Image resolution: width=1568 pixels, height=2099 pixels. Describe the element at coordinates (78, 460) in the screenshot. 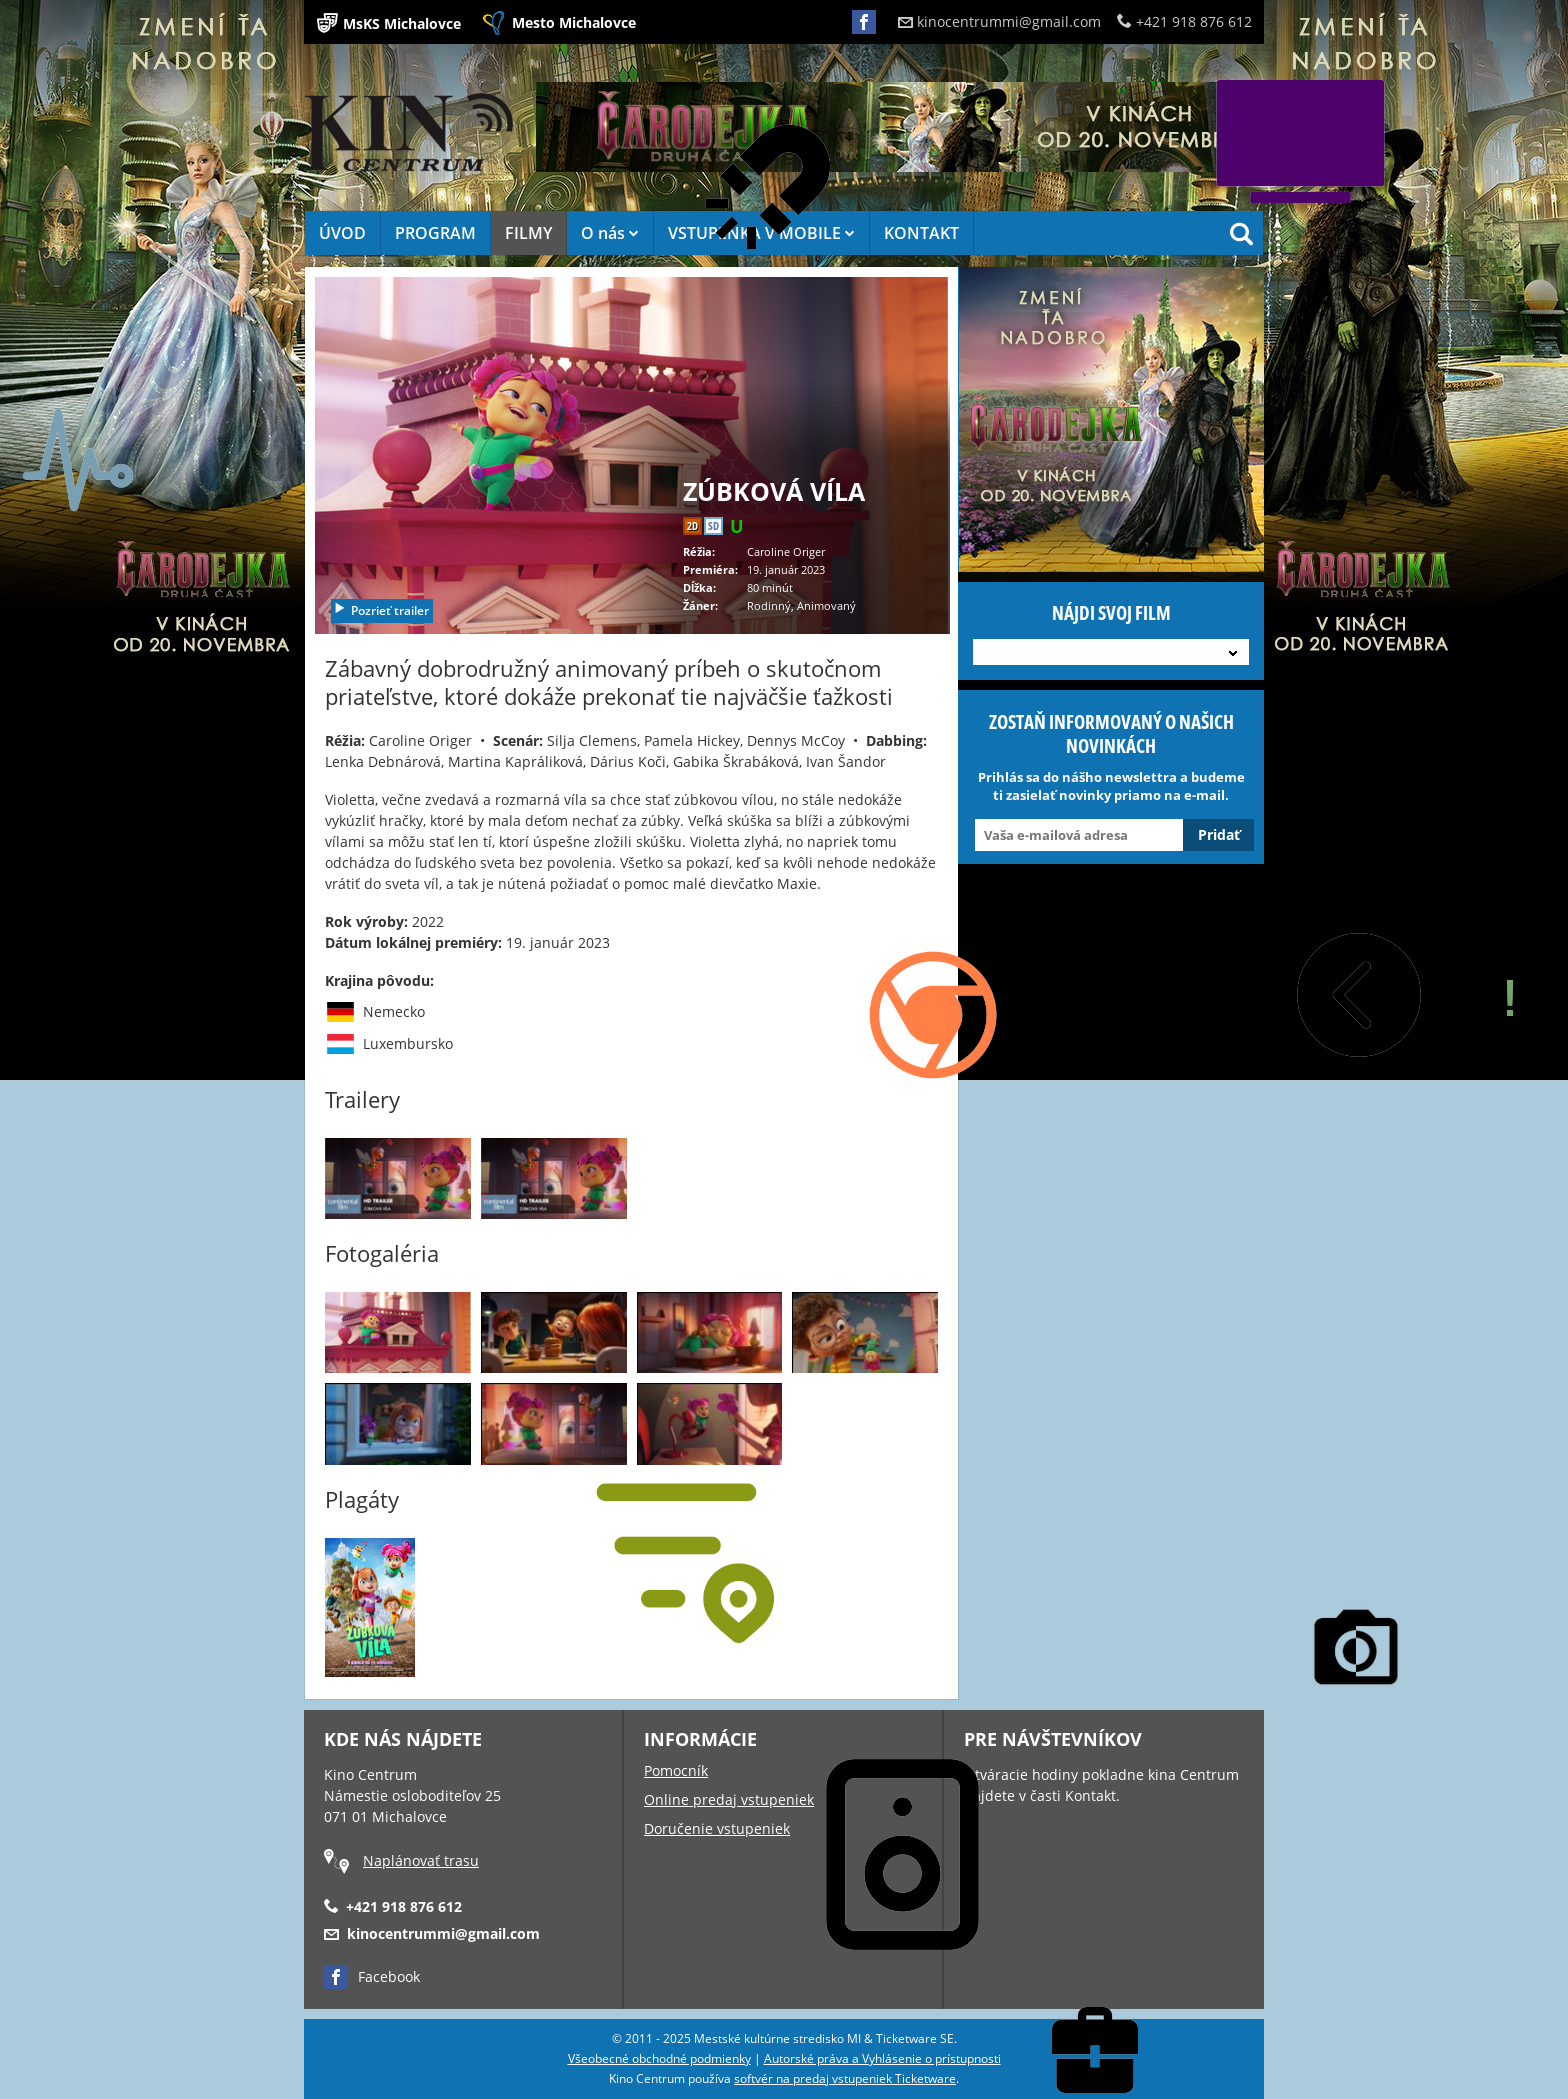

I see `view health or heart rate data` at that location.